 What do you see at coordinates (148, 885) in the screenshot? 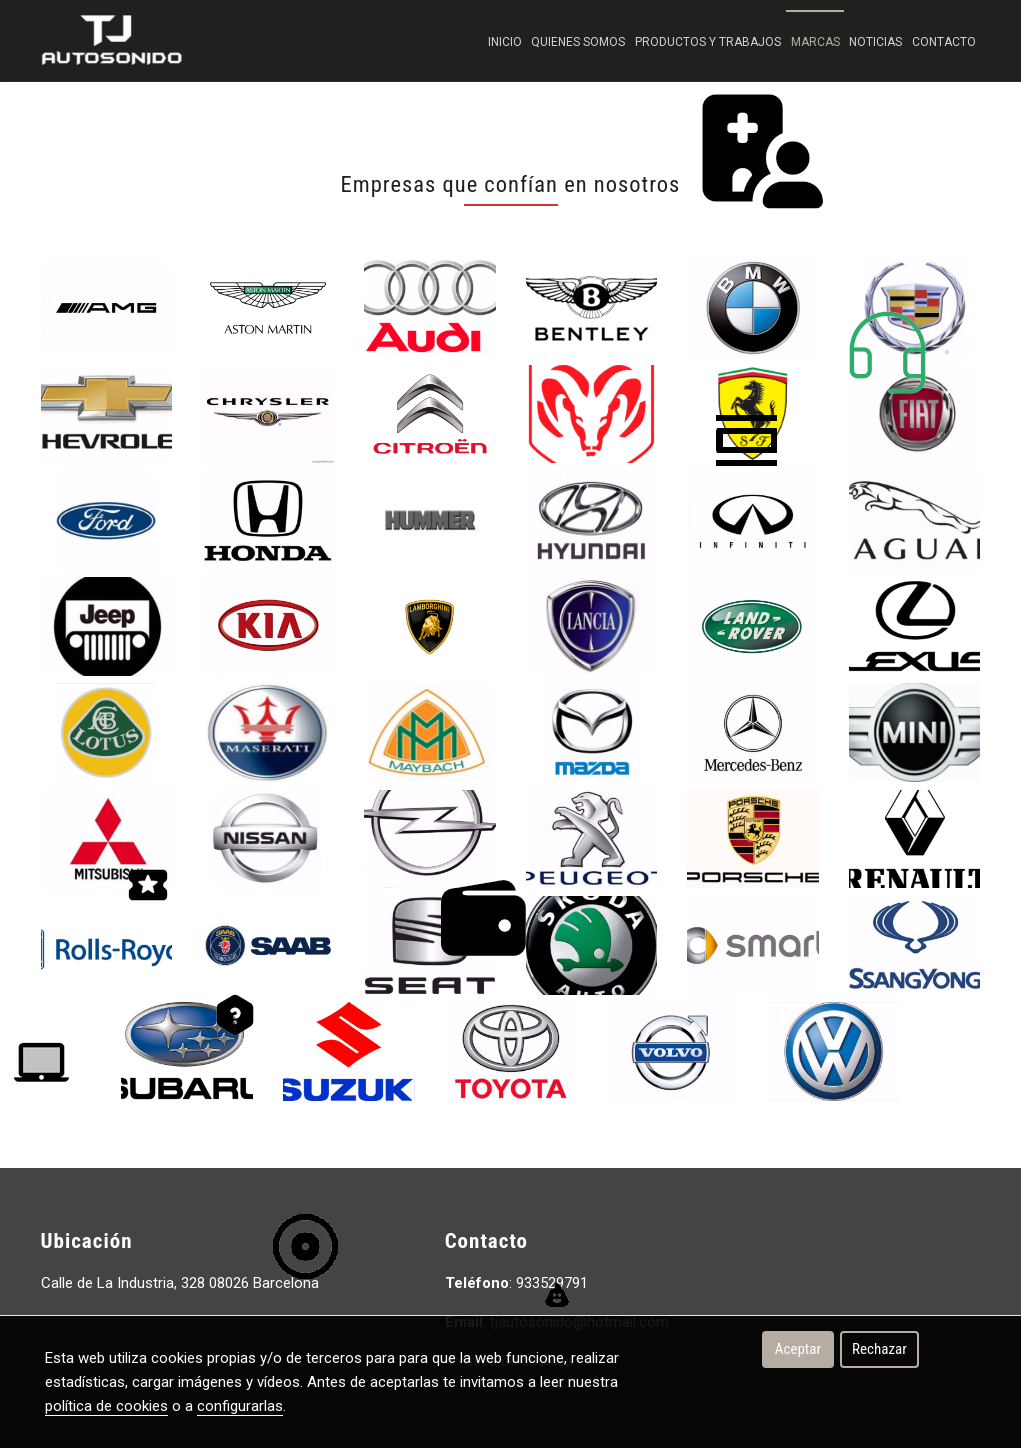
I see `view local events or entertainment` at bounding box center [148, 885].